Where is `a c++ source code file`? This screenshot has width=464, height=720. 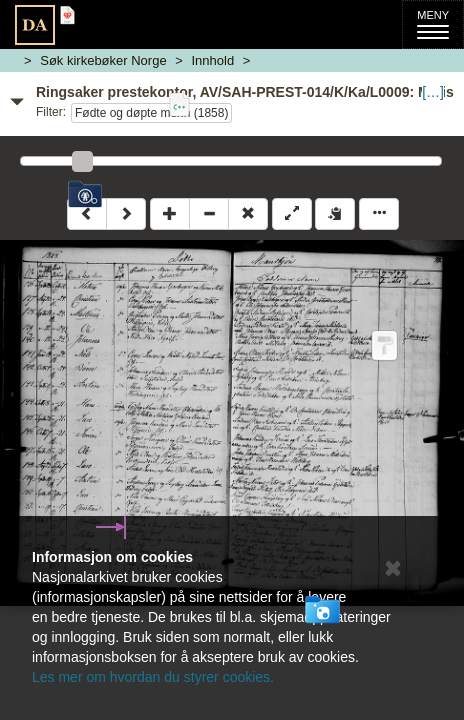
a c++ source code file is located at coordinates (179, 104).